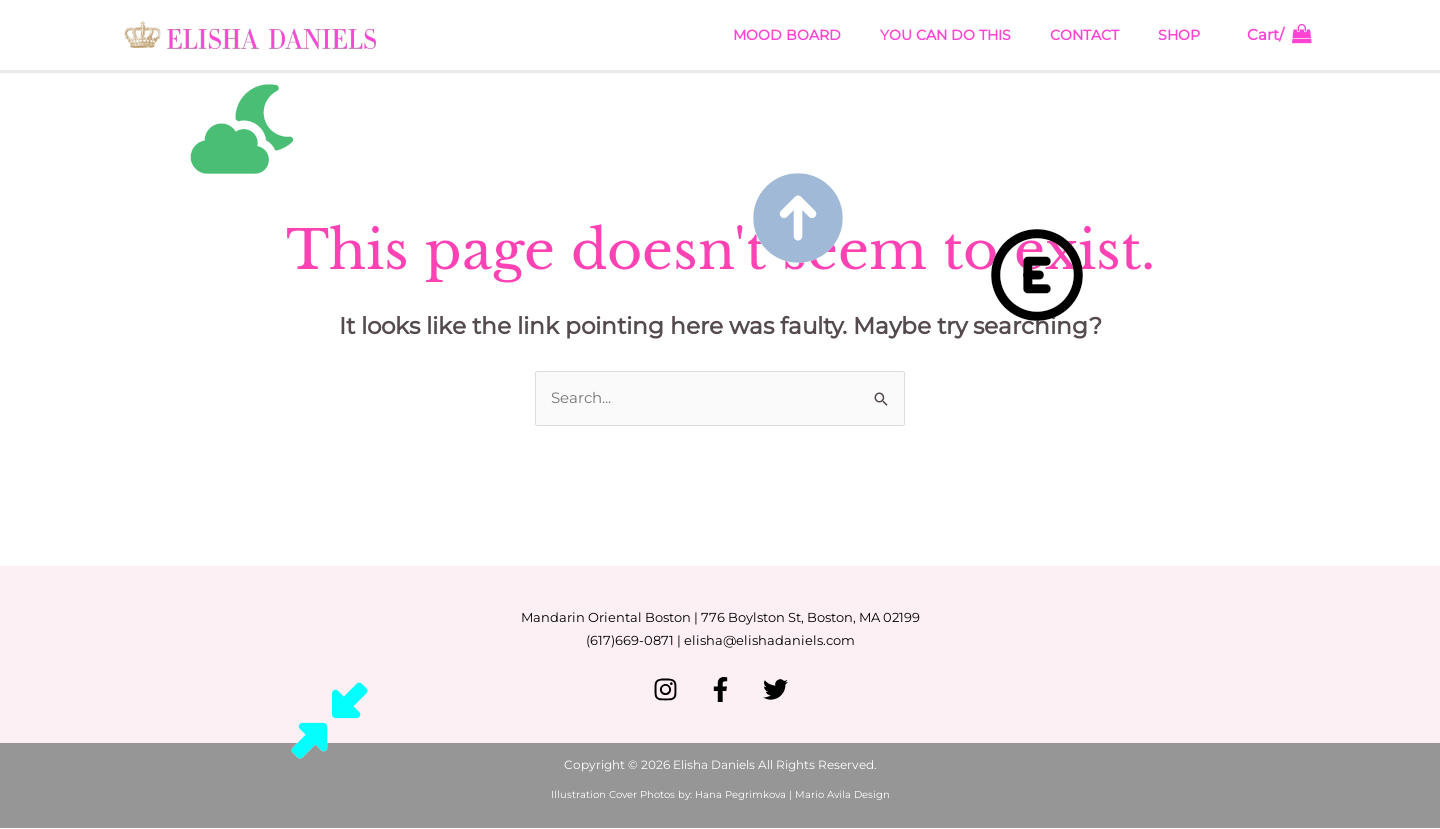  What do you see at coordinates (798, 218) in the screenshot?
I see `upload a file or content` at bounding box center [798, 218].